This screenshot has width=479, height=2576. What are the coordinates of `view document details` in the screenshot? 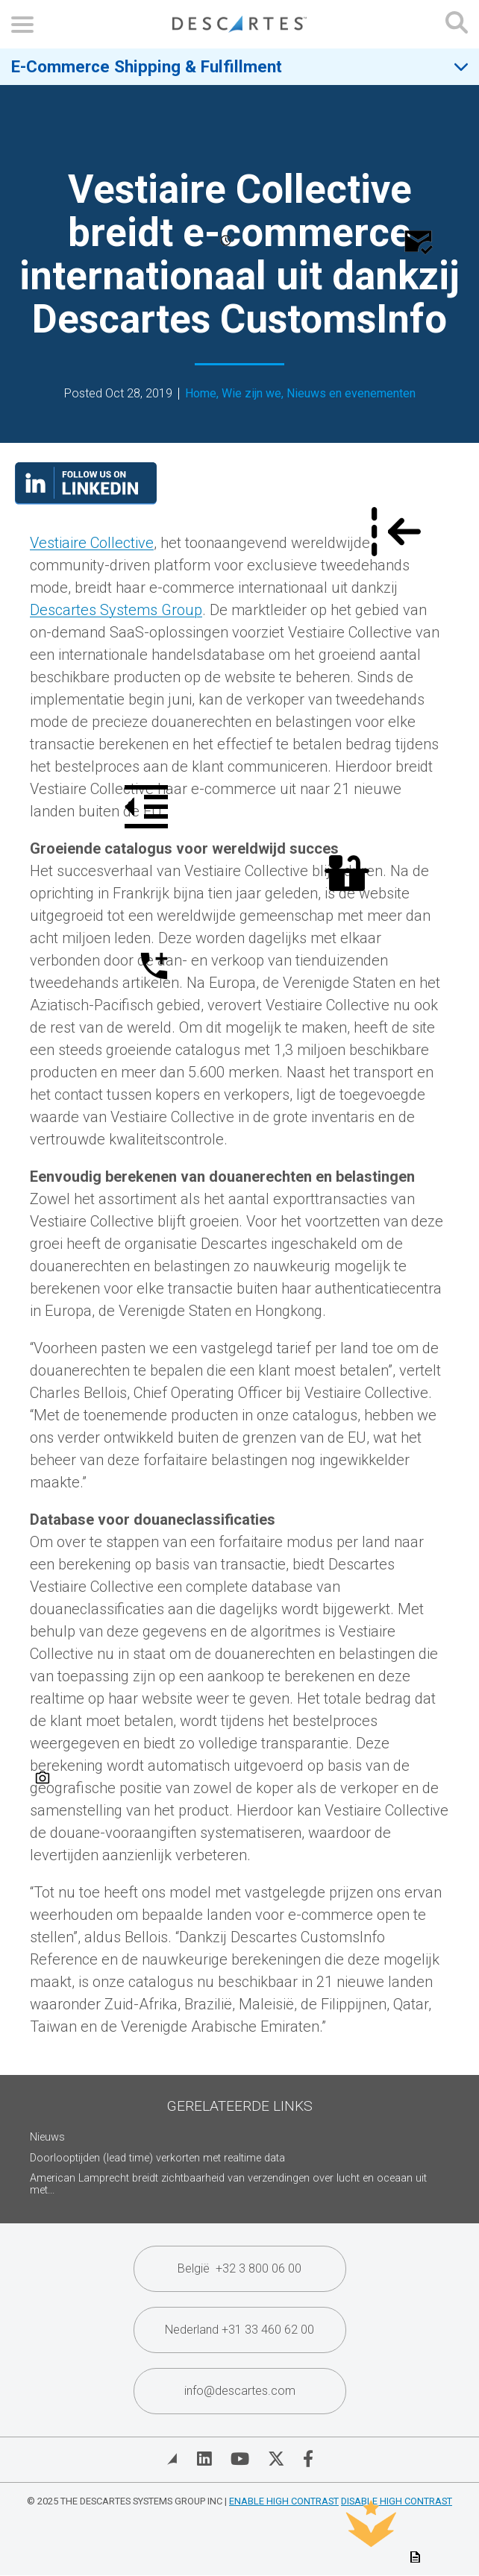 It's located at (415, 2557).